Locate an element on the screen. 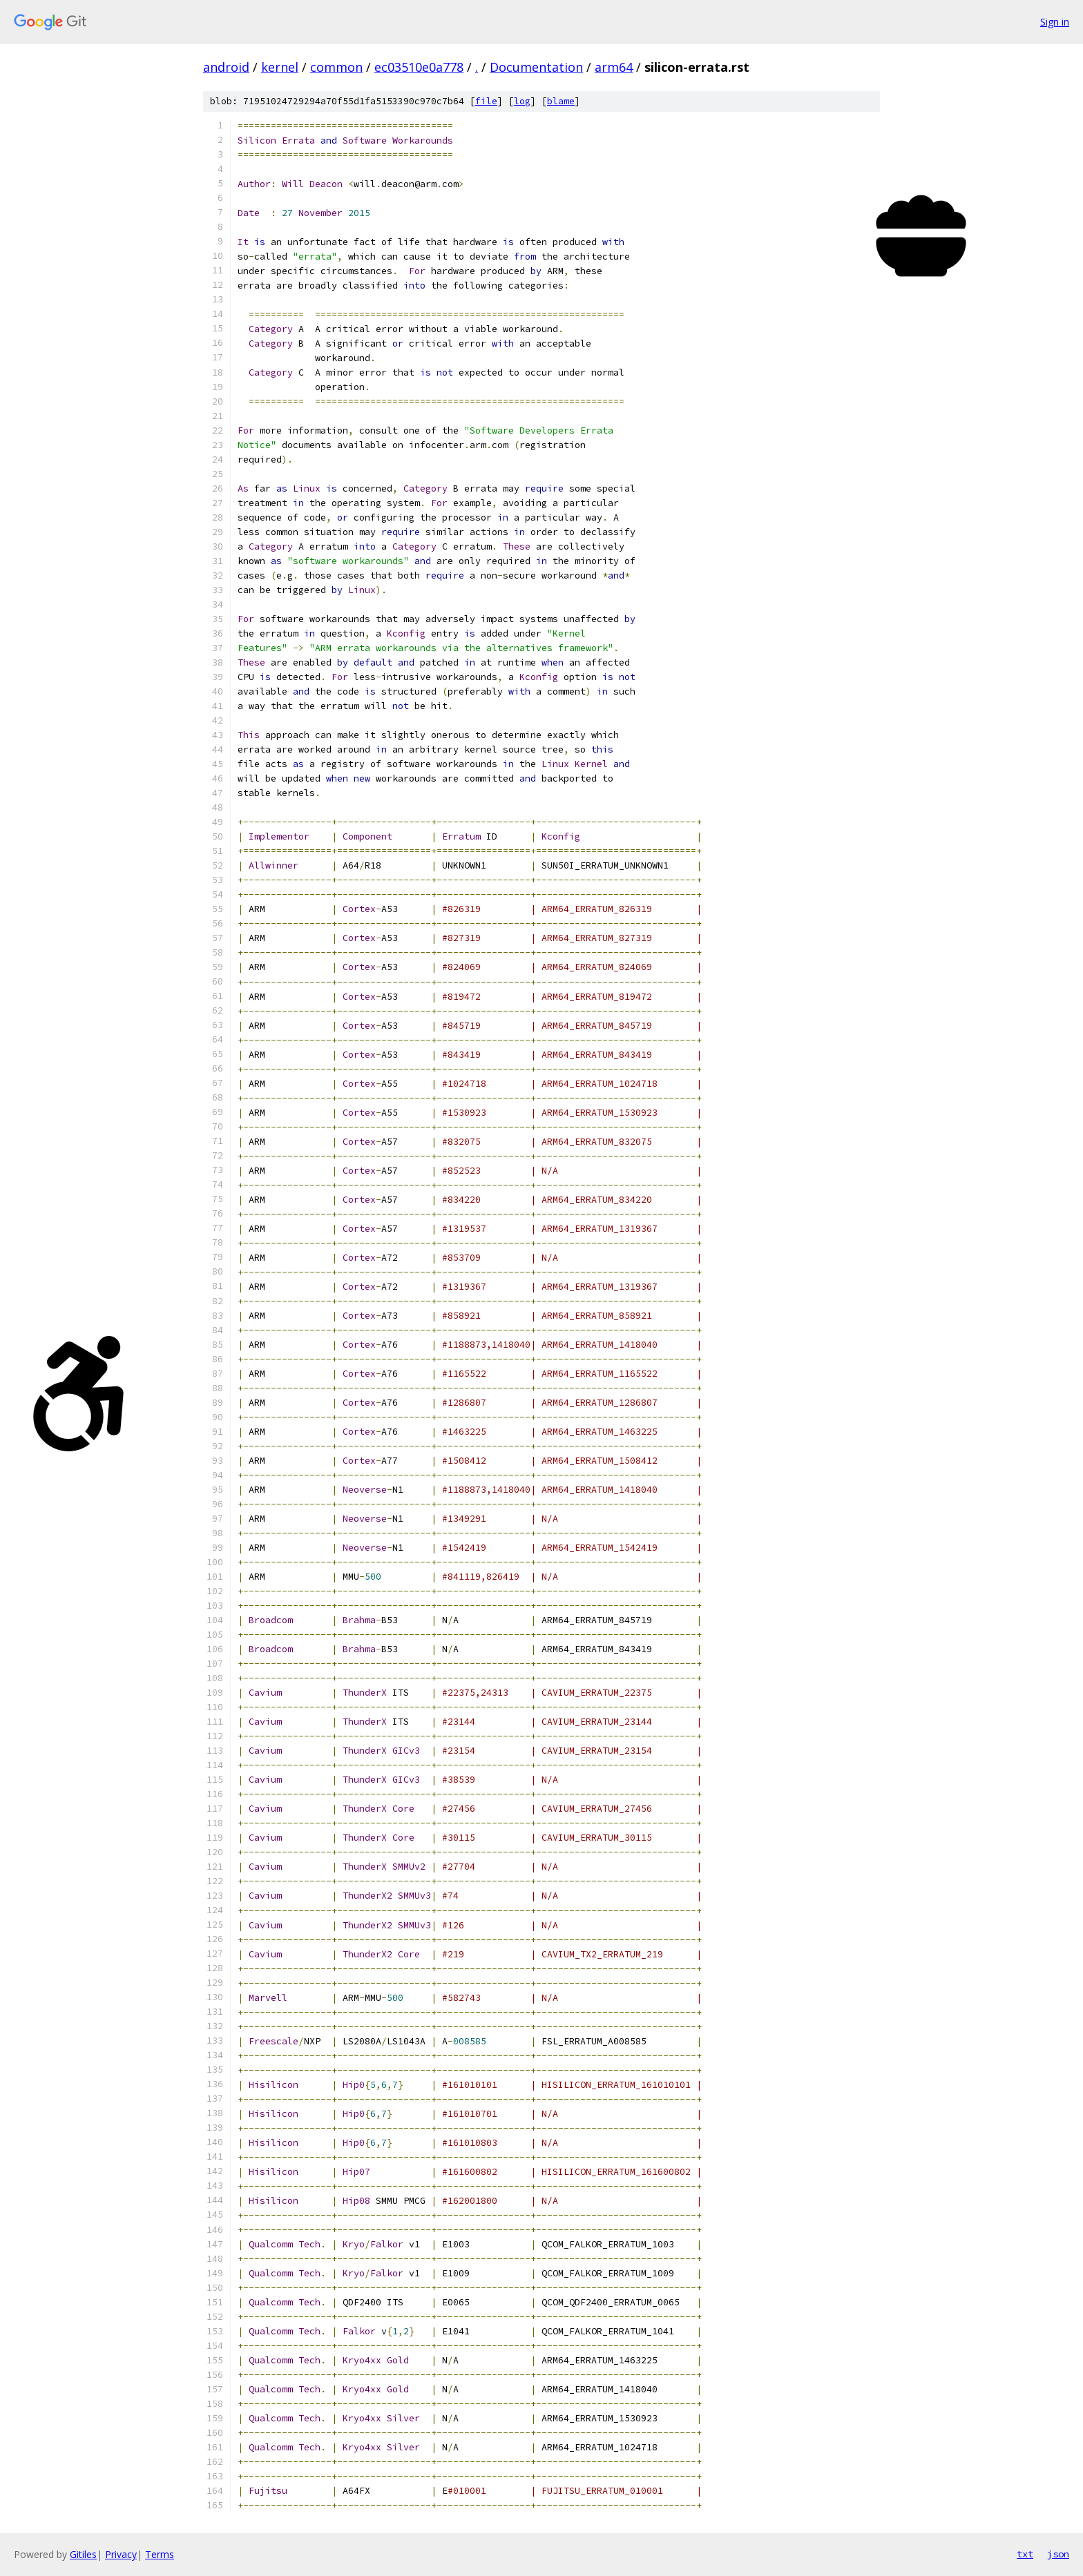 The width and height of the screenshot is (1083, 2576). indicates wheelchair accessibility is located at coordinates (78, 1393).